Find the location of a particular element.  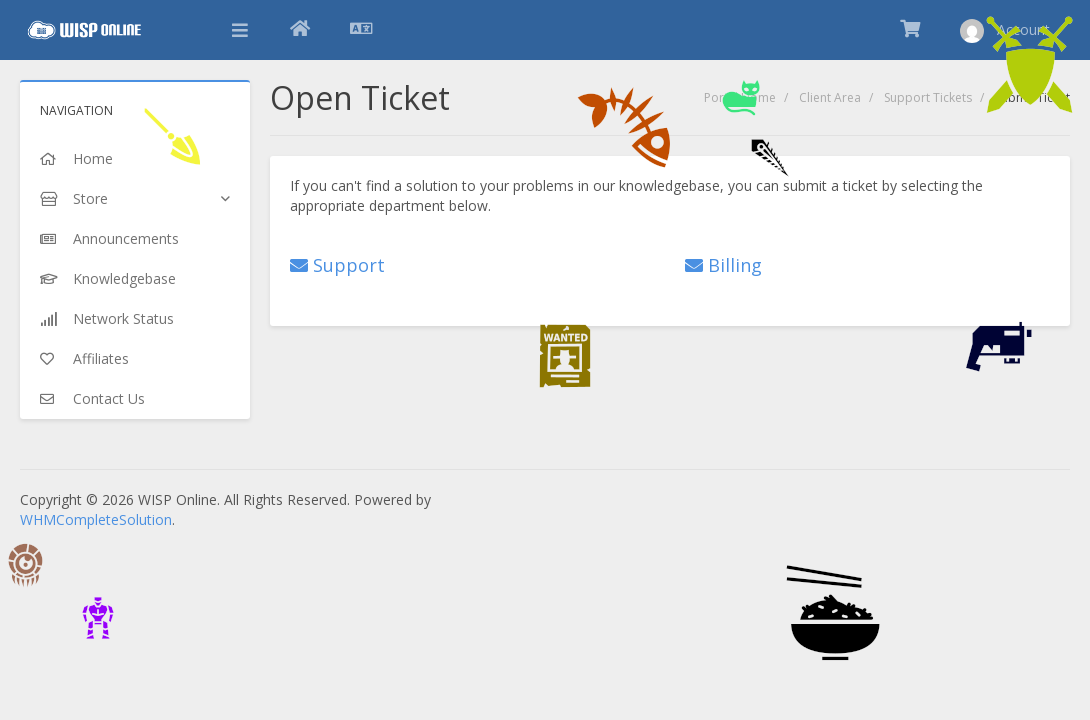

equip arrow ammunition is located at coordinates (173, 137).